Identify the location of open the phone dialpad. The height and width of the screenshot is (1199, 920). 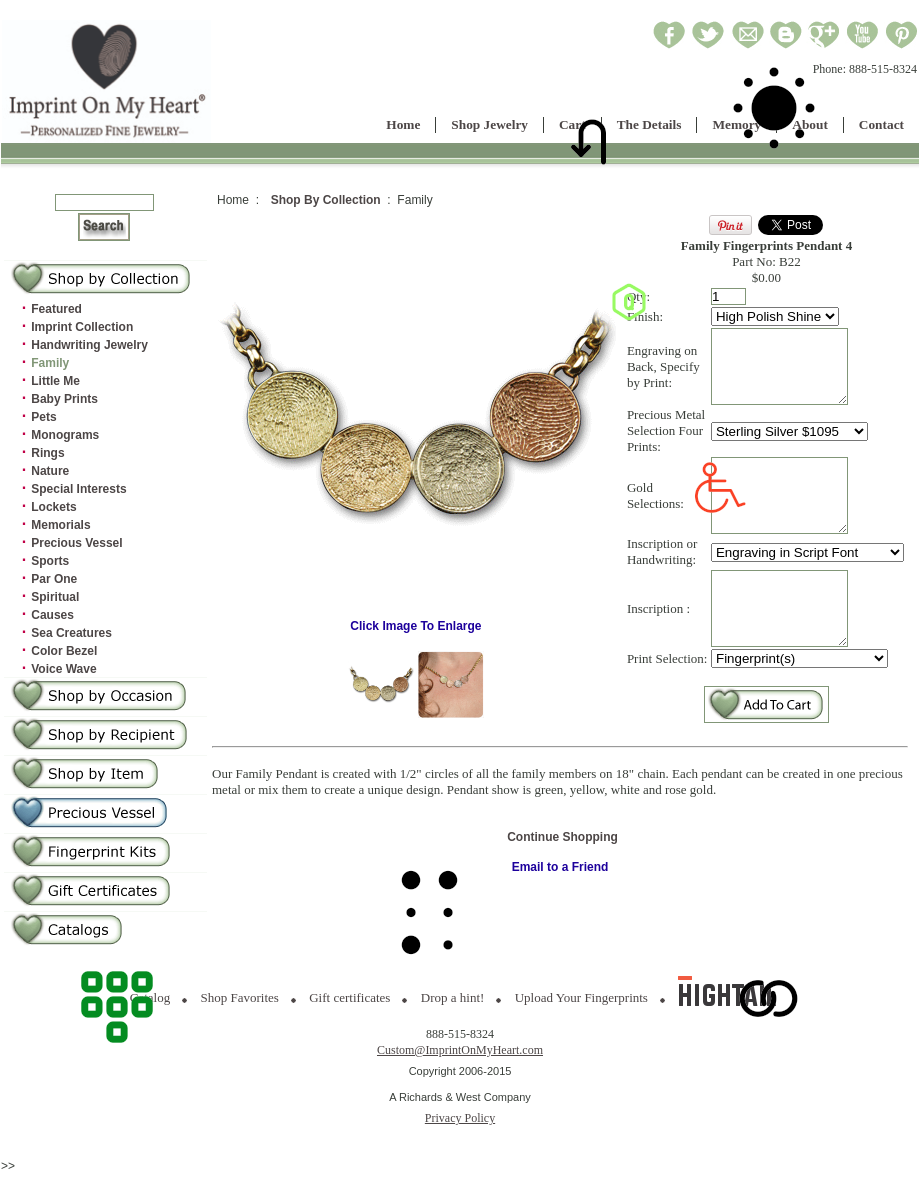
(117, 1007).